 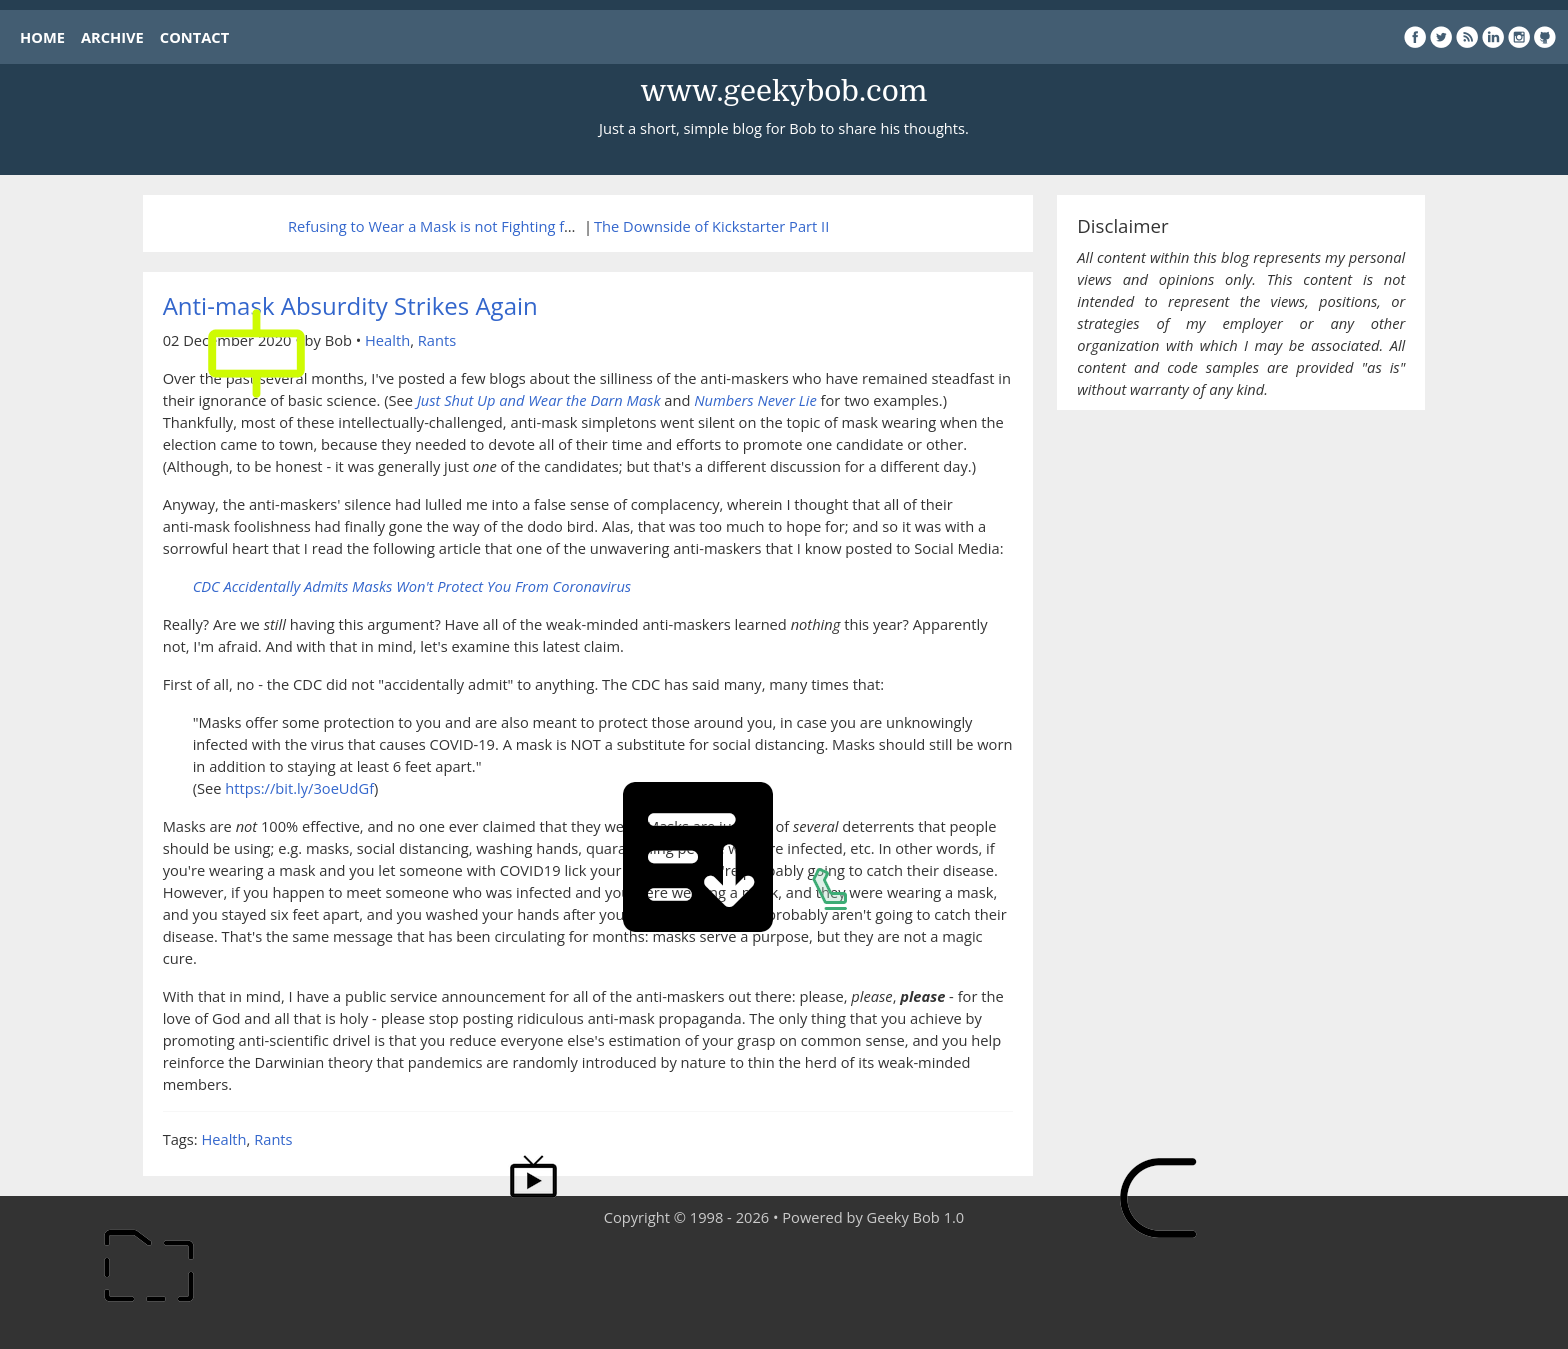 I want to click on select or reserve a seat, so click(x=829, y=889).